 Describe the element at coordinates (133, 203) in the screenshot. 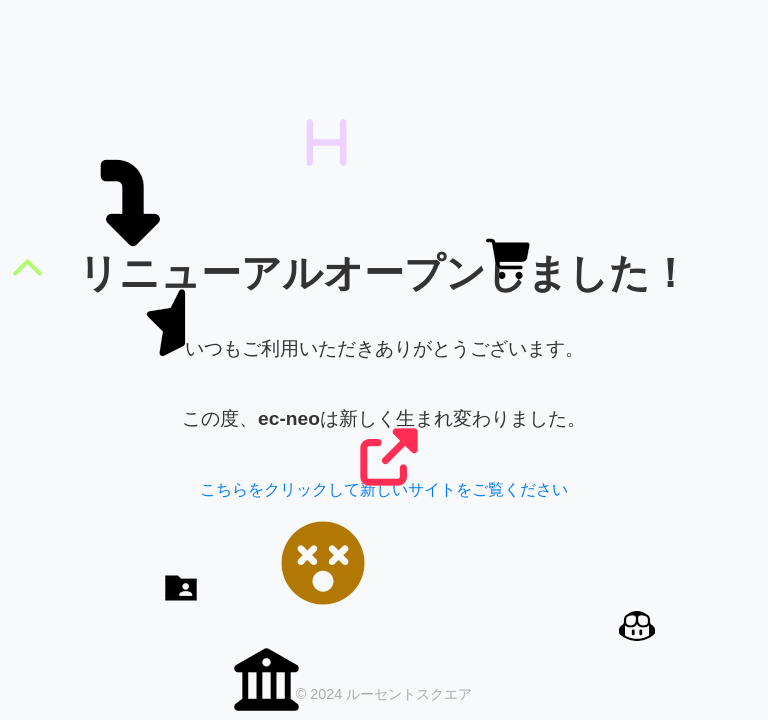

I see `go down a level or subdirectory` at that location.